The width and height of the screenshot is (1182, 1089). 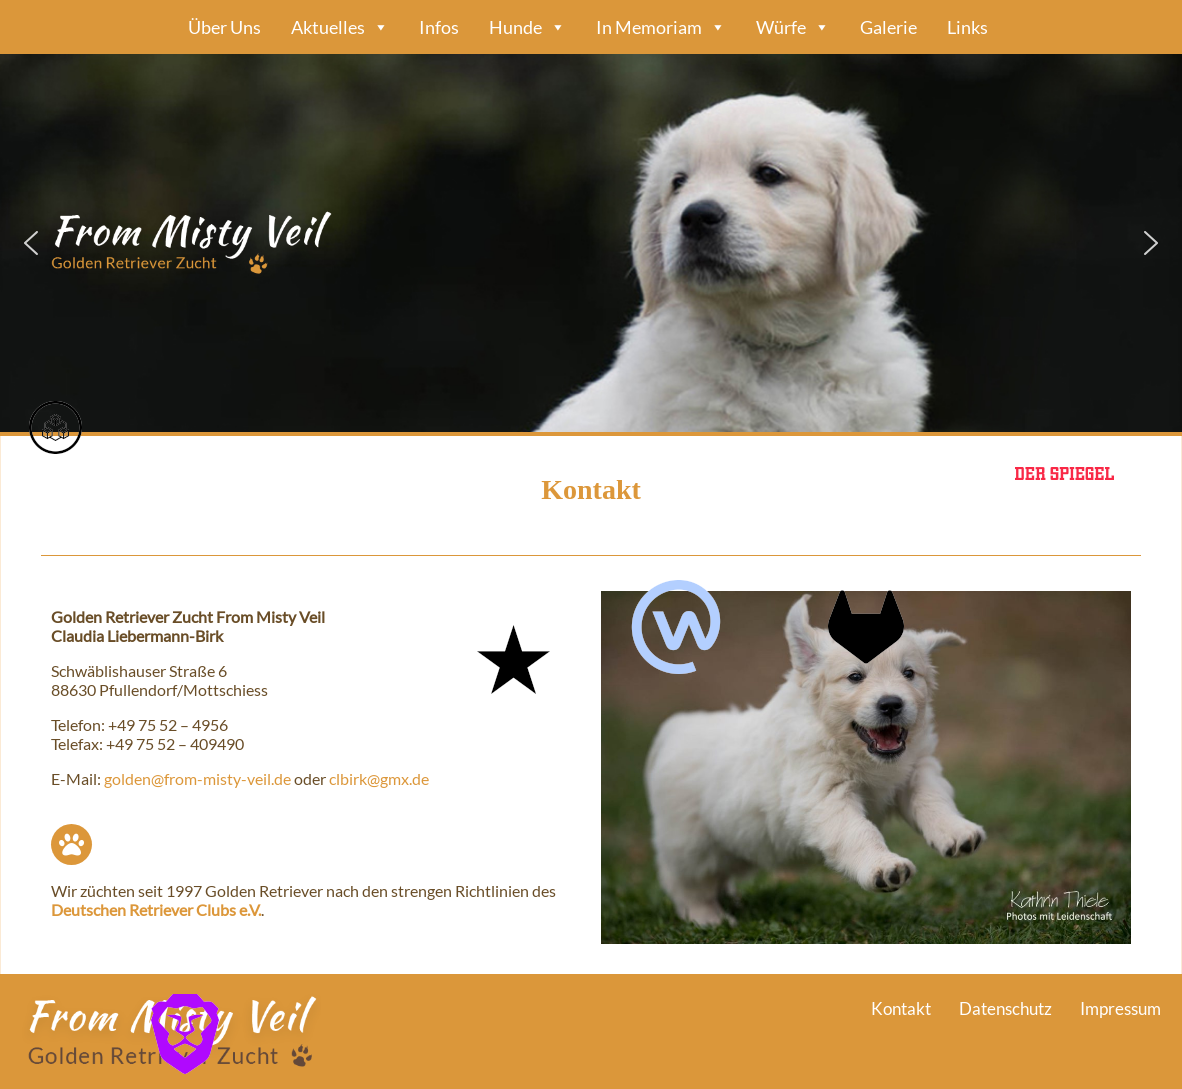 What do you see at coordinates (866, 627) in the screenshot?
I see `open GitLab repository` at bounding box center [866, 627].